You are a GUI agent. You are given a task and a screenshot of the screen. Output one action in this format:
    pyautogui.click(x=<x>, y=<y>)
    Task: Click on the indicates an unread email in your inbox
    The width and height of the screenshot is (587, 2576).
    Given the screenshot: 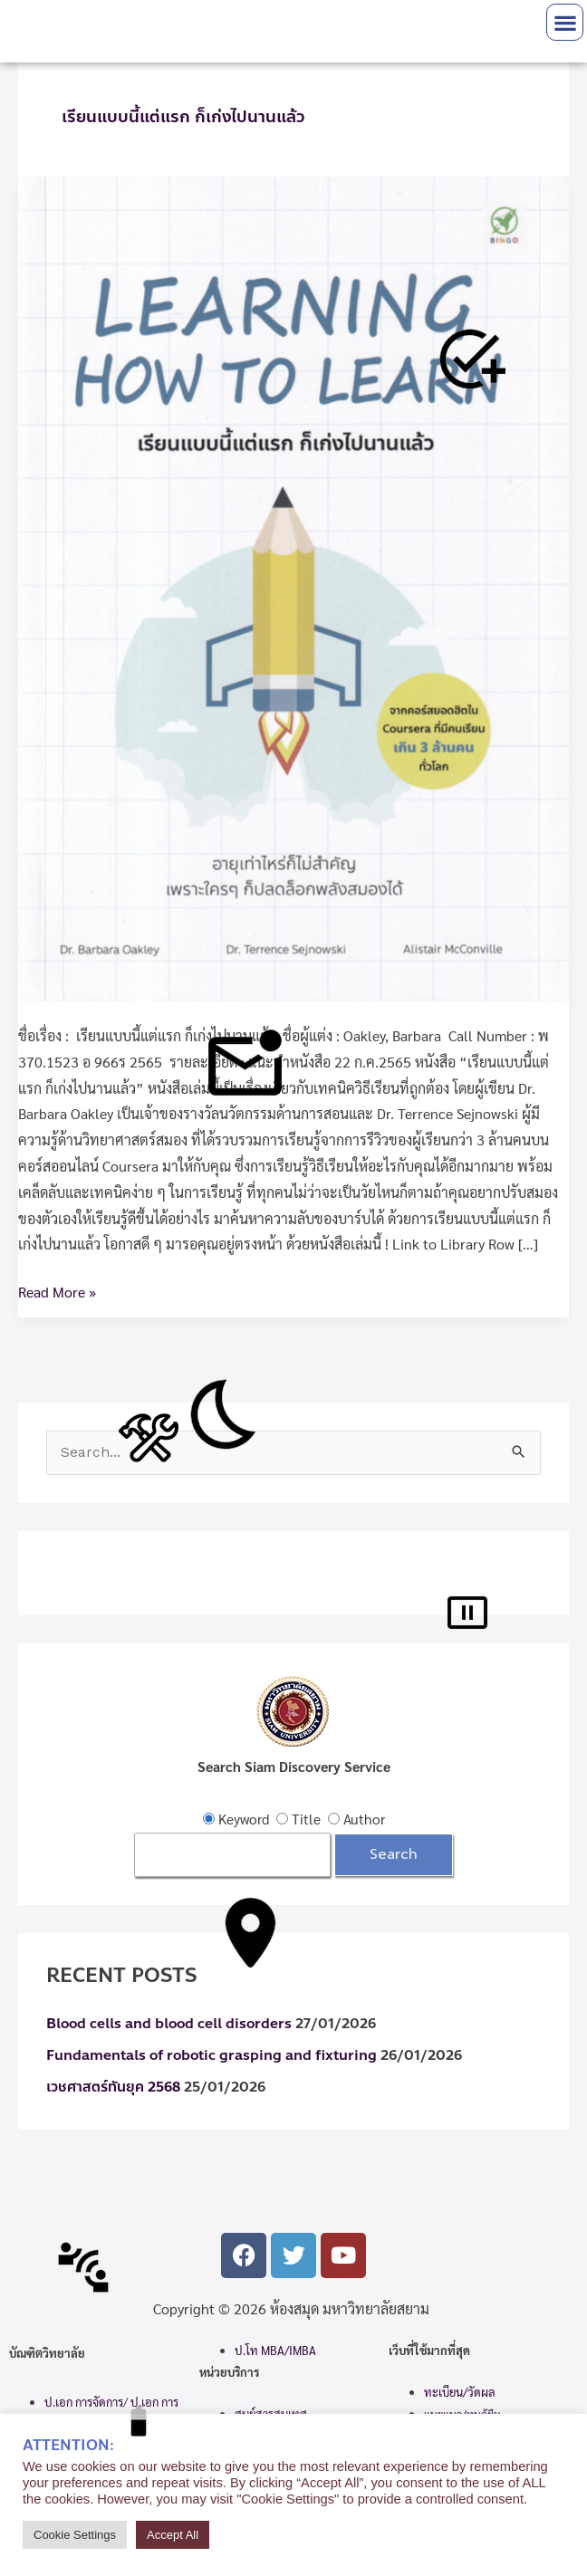 What is the action you would take?
    pyautogui.click(x=245, y=1066)
    